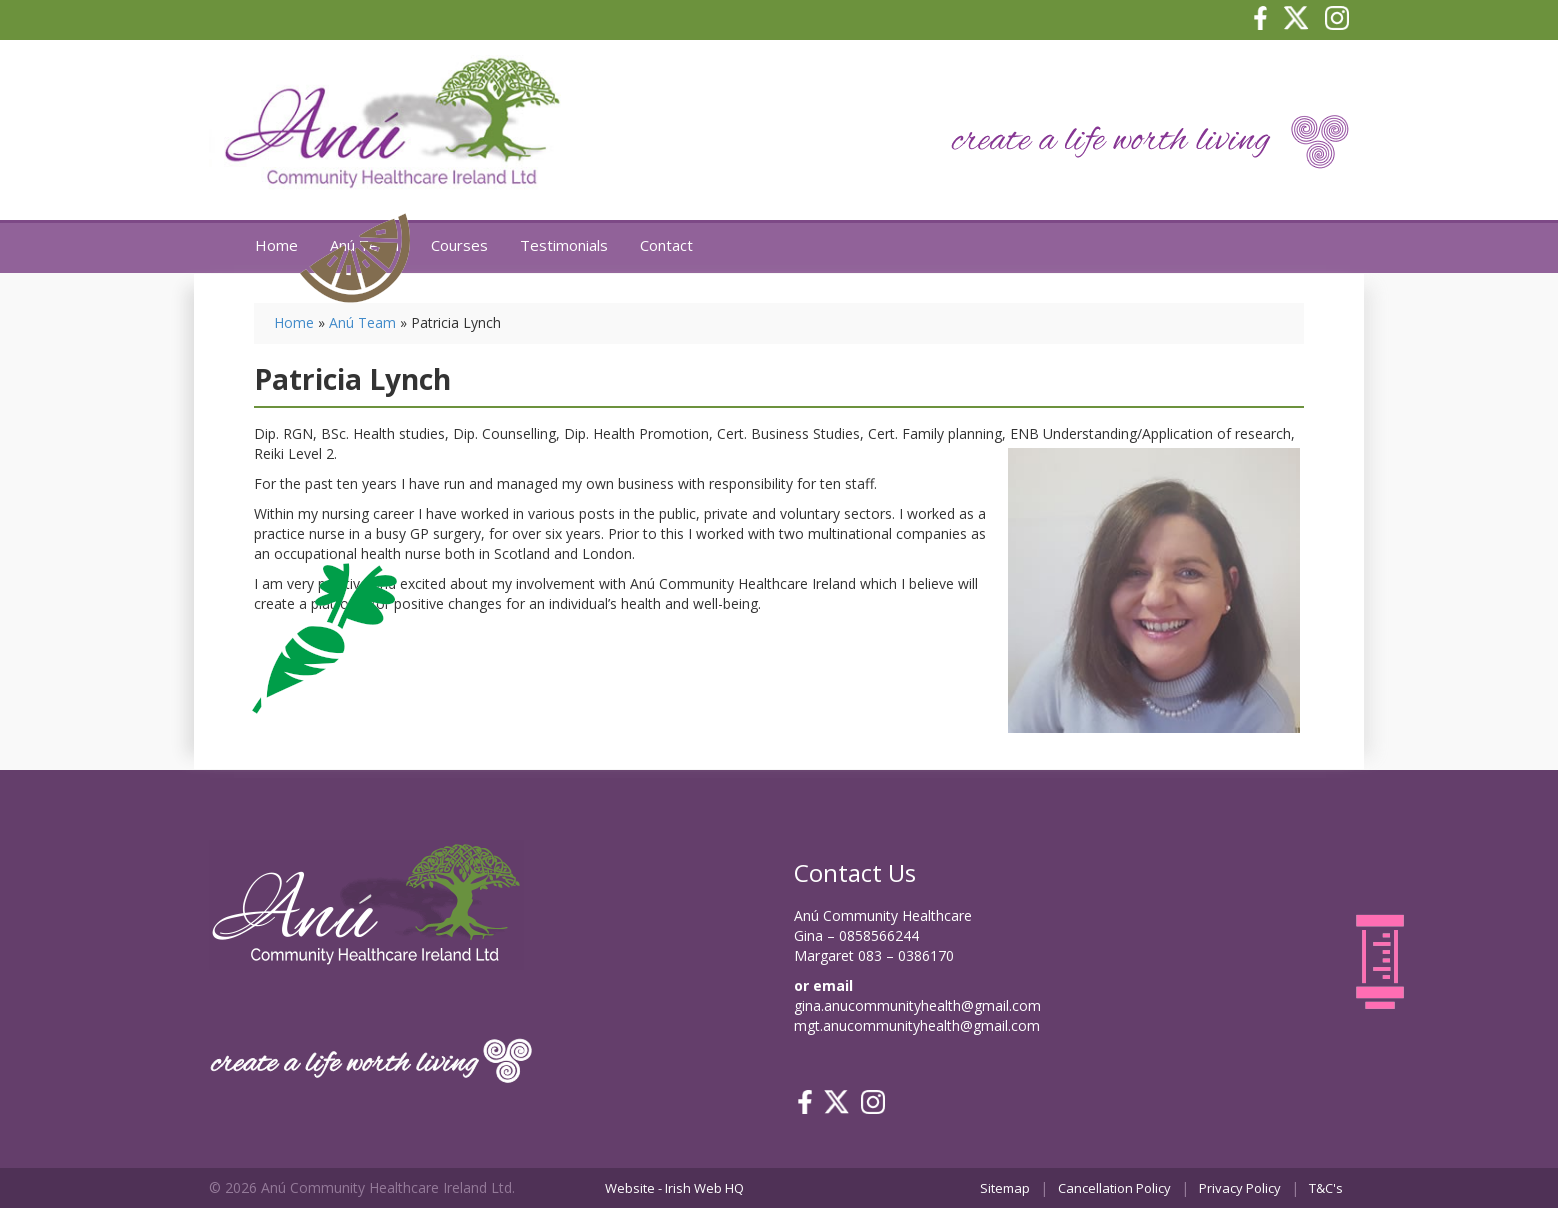 This screenshot has height=1209, width=1558. Describe the element at coordinates (324, 638) in the screenshot. I see `indicates a vegetable or garden item in a game inventory` at that location.